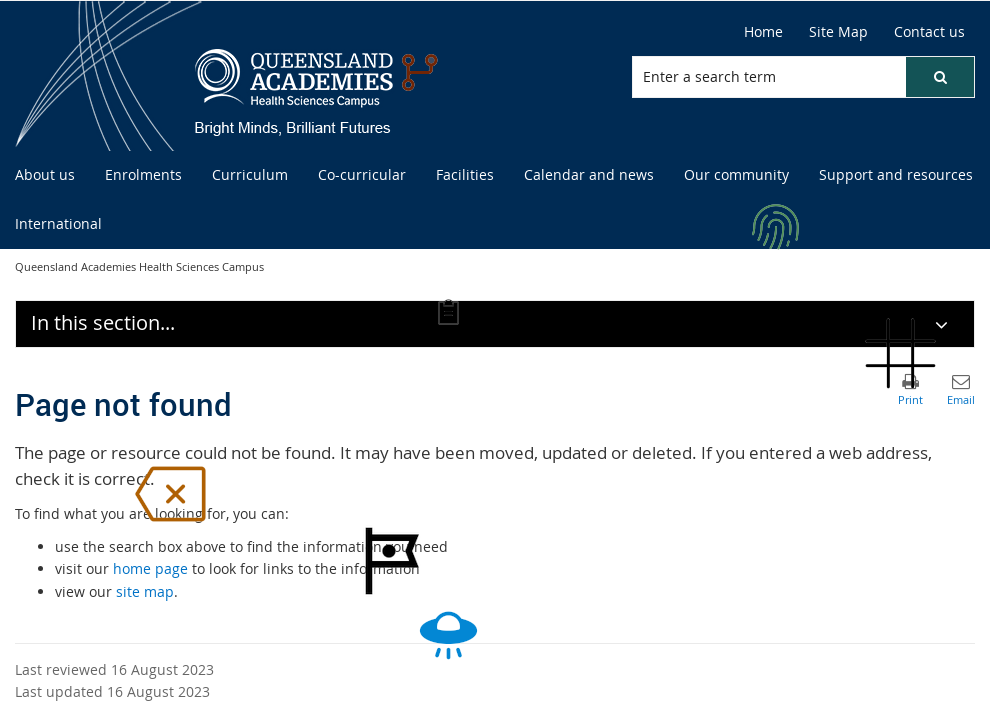 The image size is (990, 720). What do you see at coordinates (173, 494) in the screenshot?
I see `delete the last character entered` at bounding box center [173, 494].